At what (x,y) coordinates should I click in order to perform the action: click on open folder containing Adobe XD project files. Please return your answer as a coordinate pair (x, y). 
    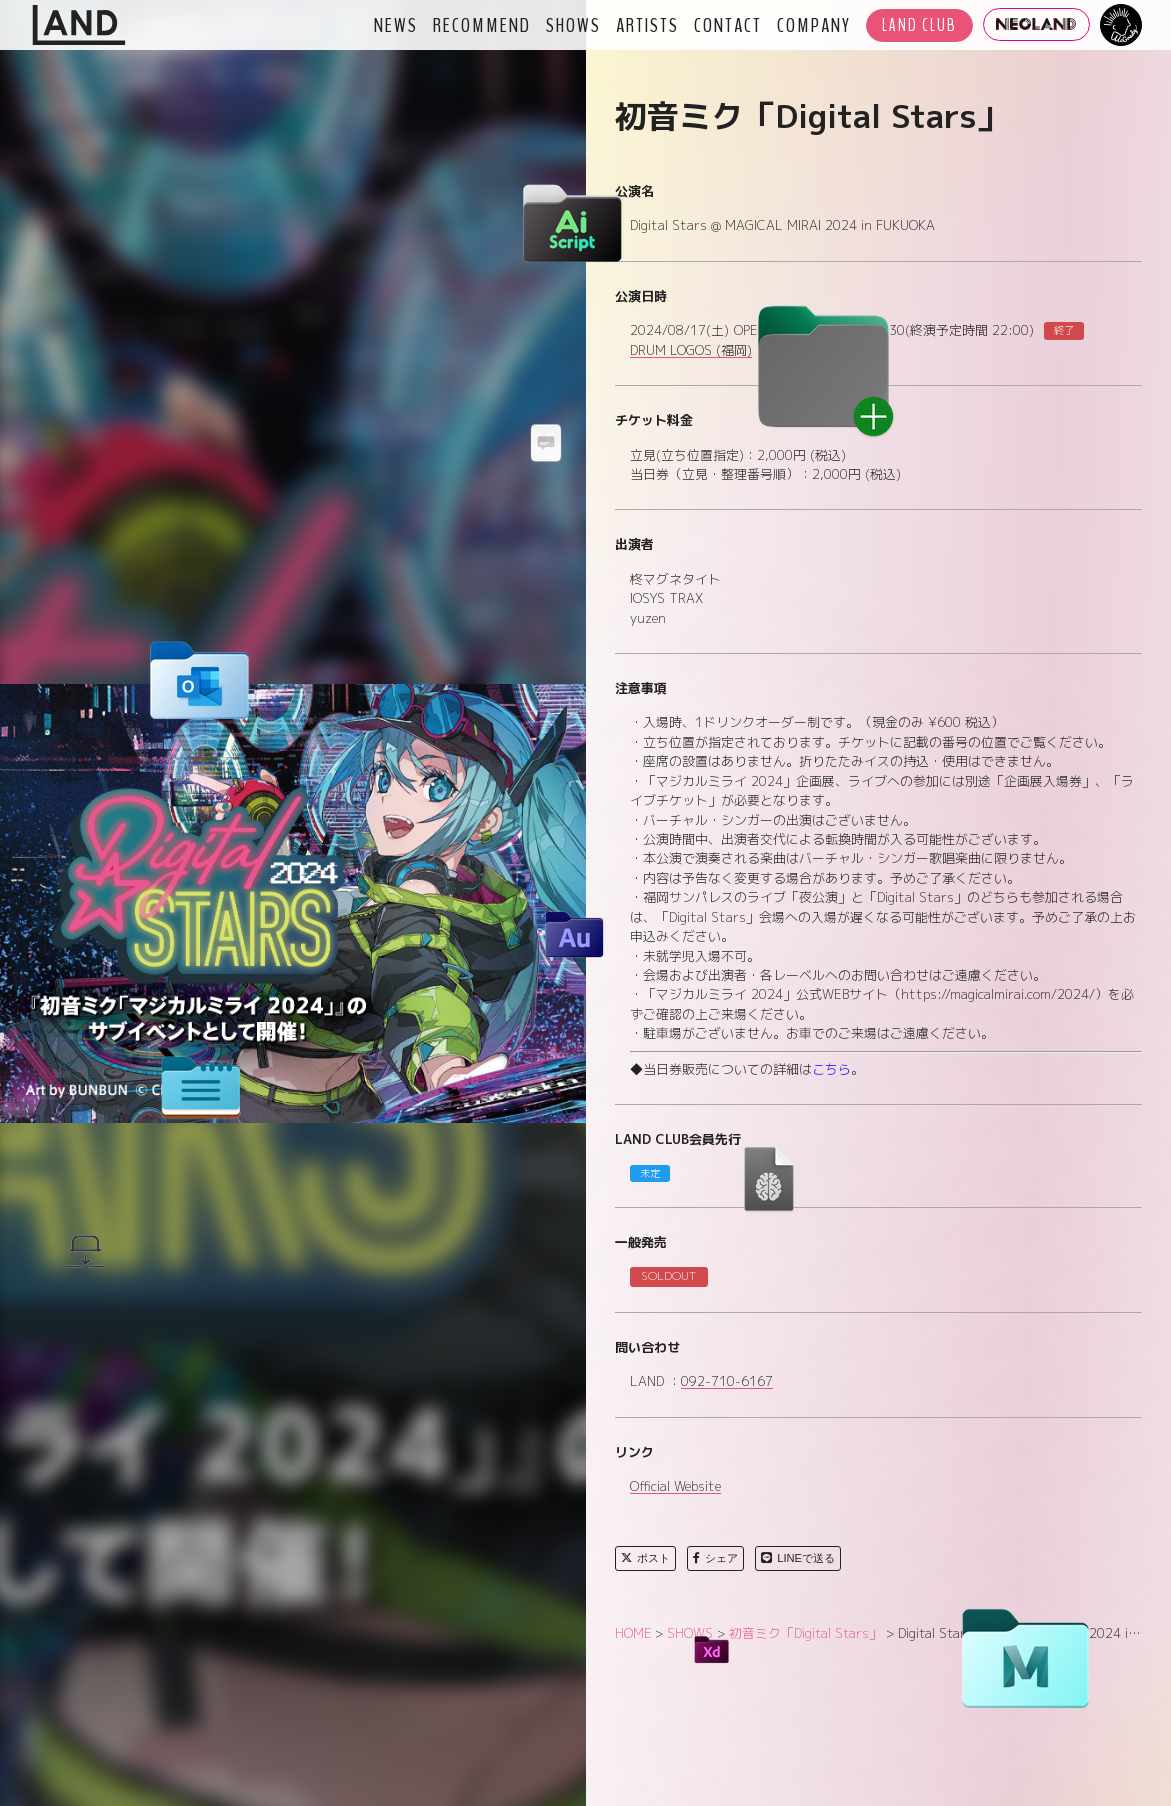
    Looking at the image, I should click on (711, 1650).